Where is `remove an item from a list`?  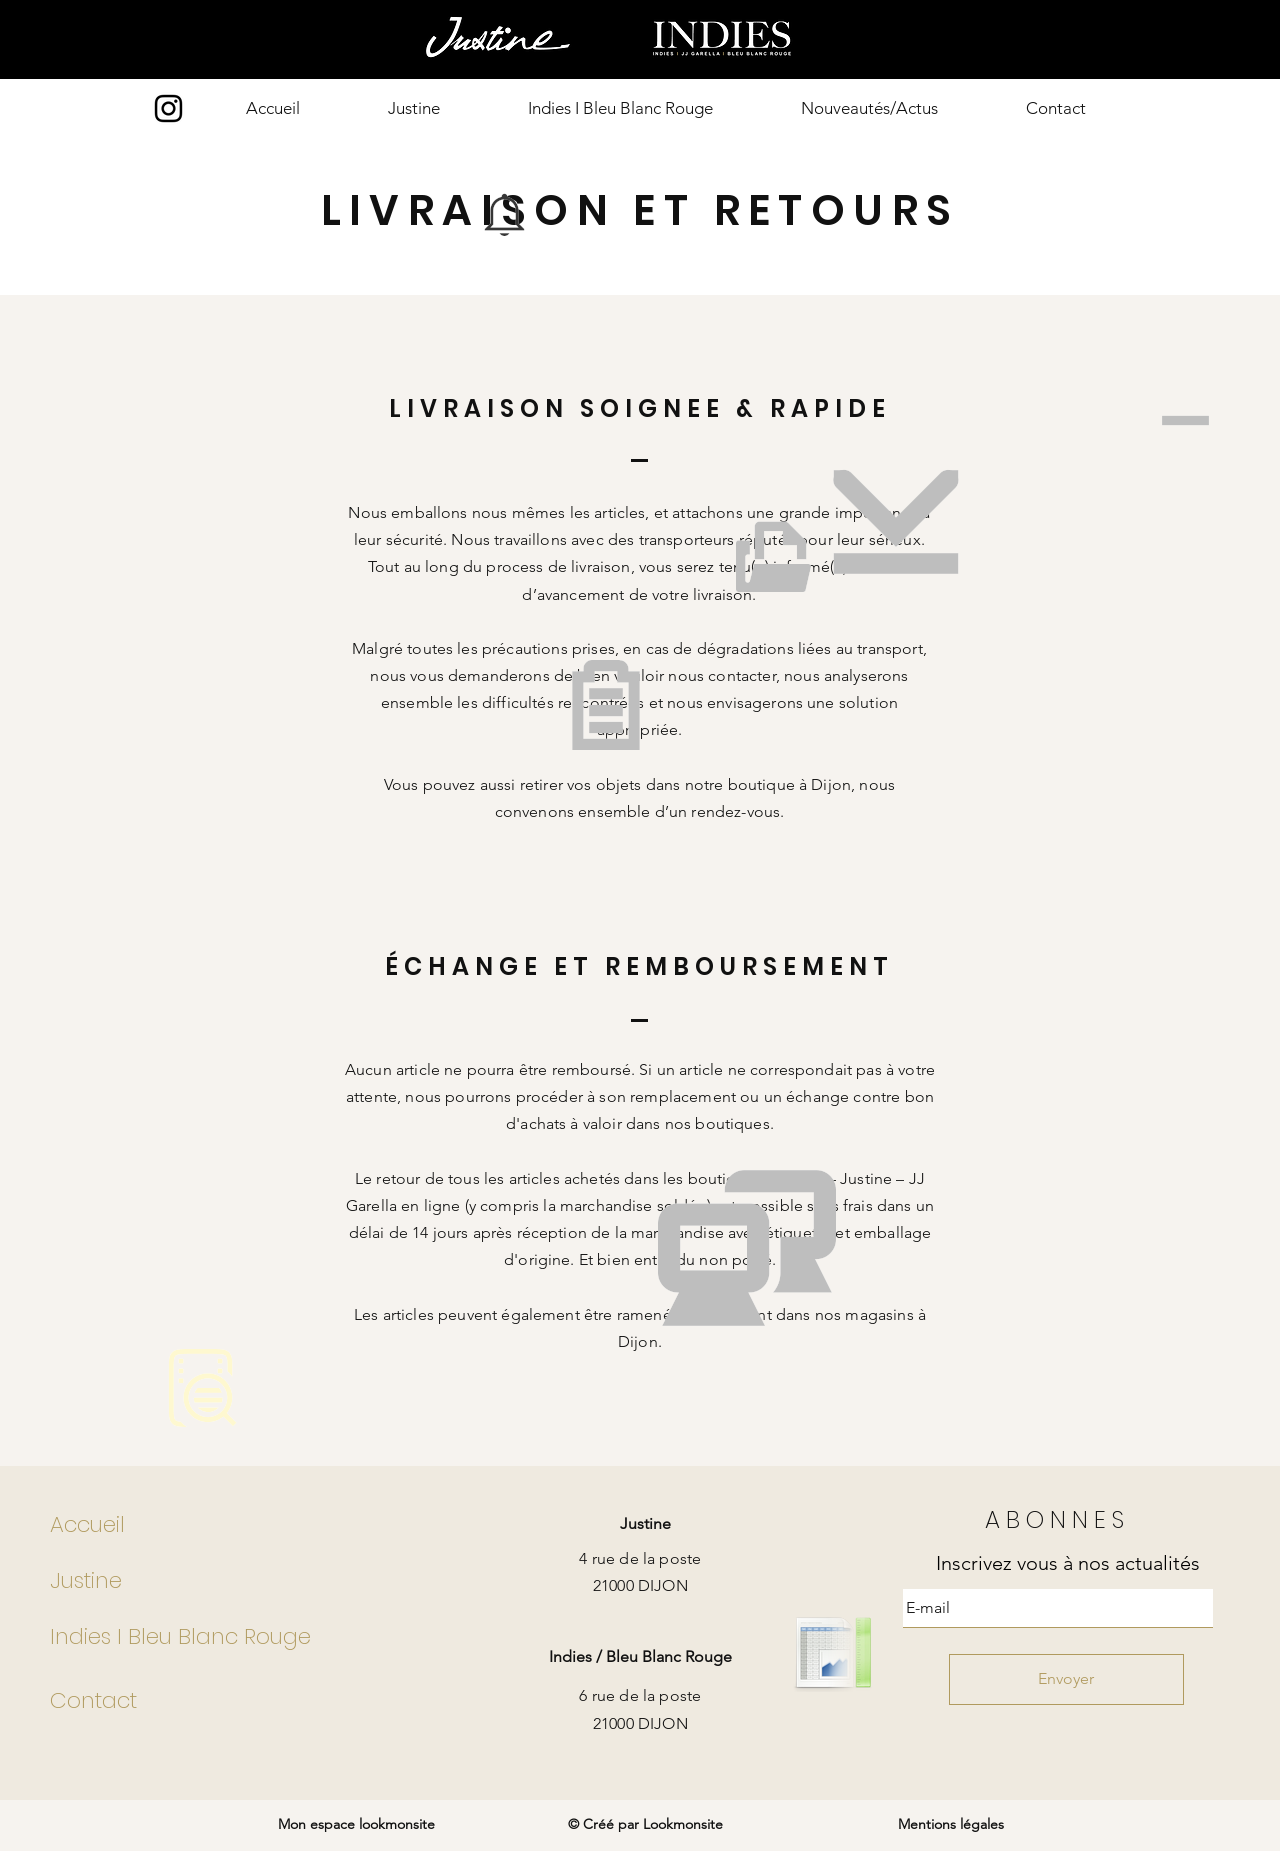
remove an item from a list is located at coordinates (1185, 420).